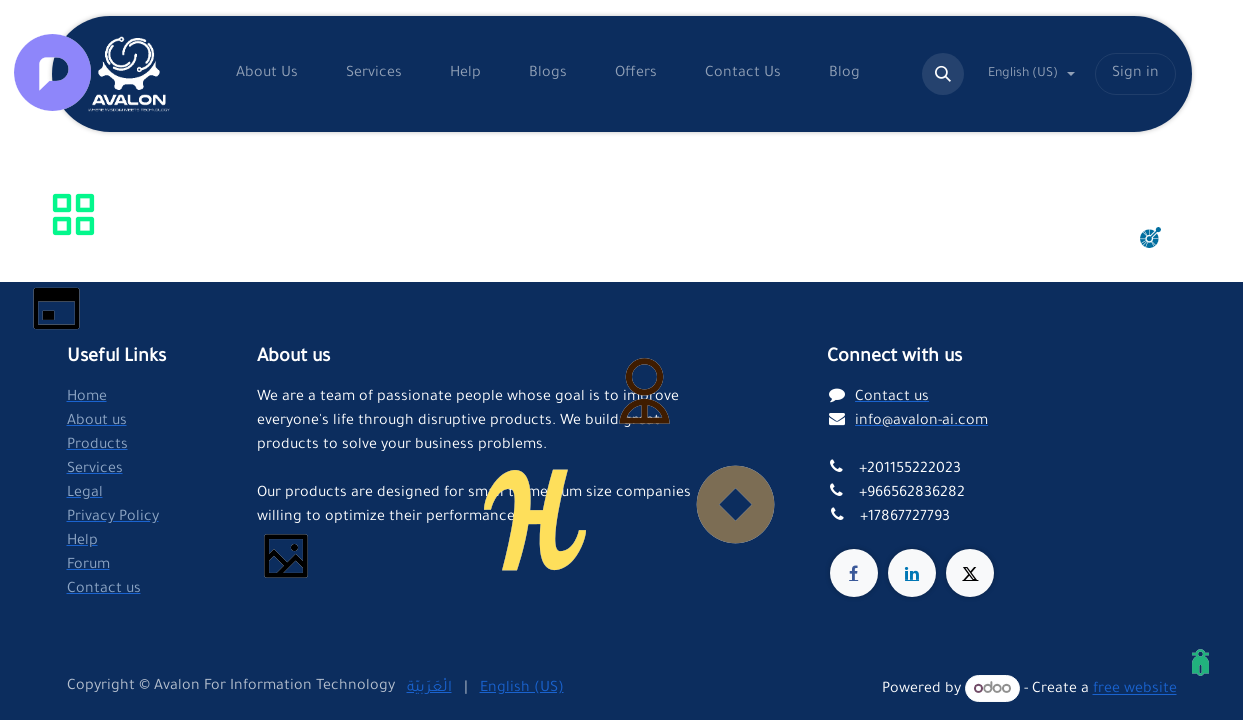  Describe the element at coordinates (535, 520) in the screenshot. I see `visit the Humble Bundle website or store` at that location.